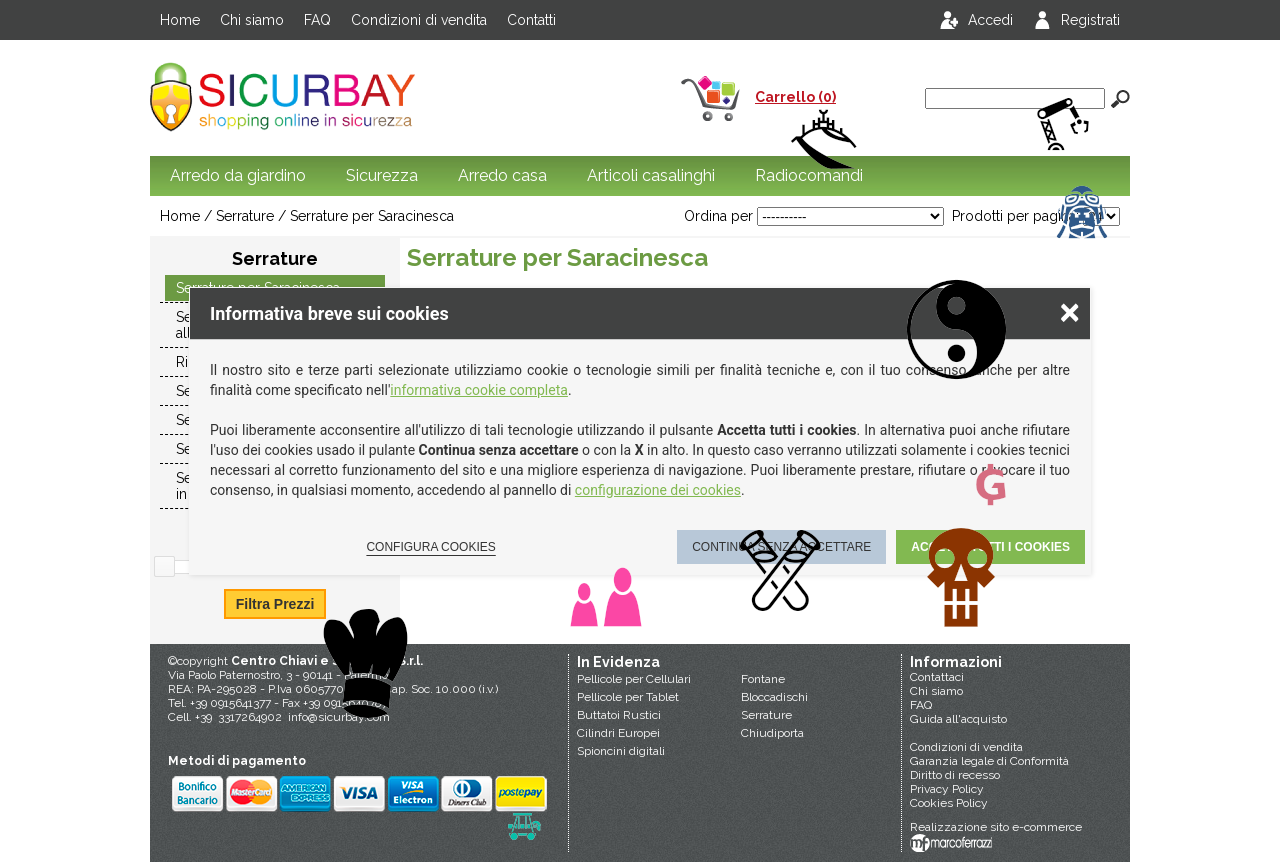 The image size is (1280, 862). Describe the element at coordinates (606, 597) in the screenshot. I see `view age-appropriate content settings` at that location.